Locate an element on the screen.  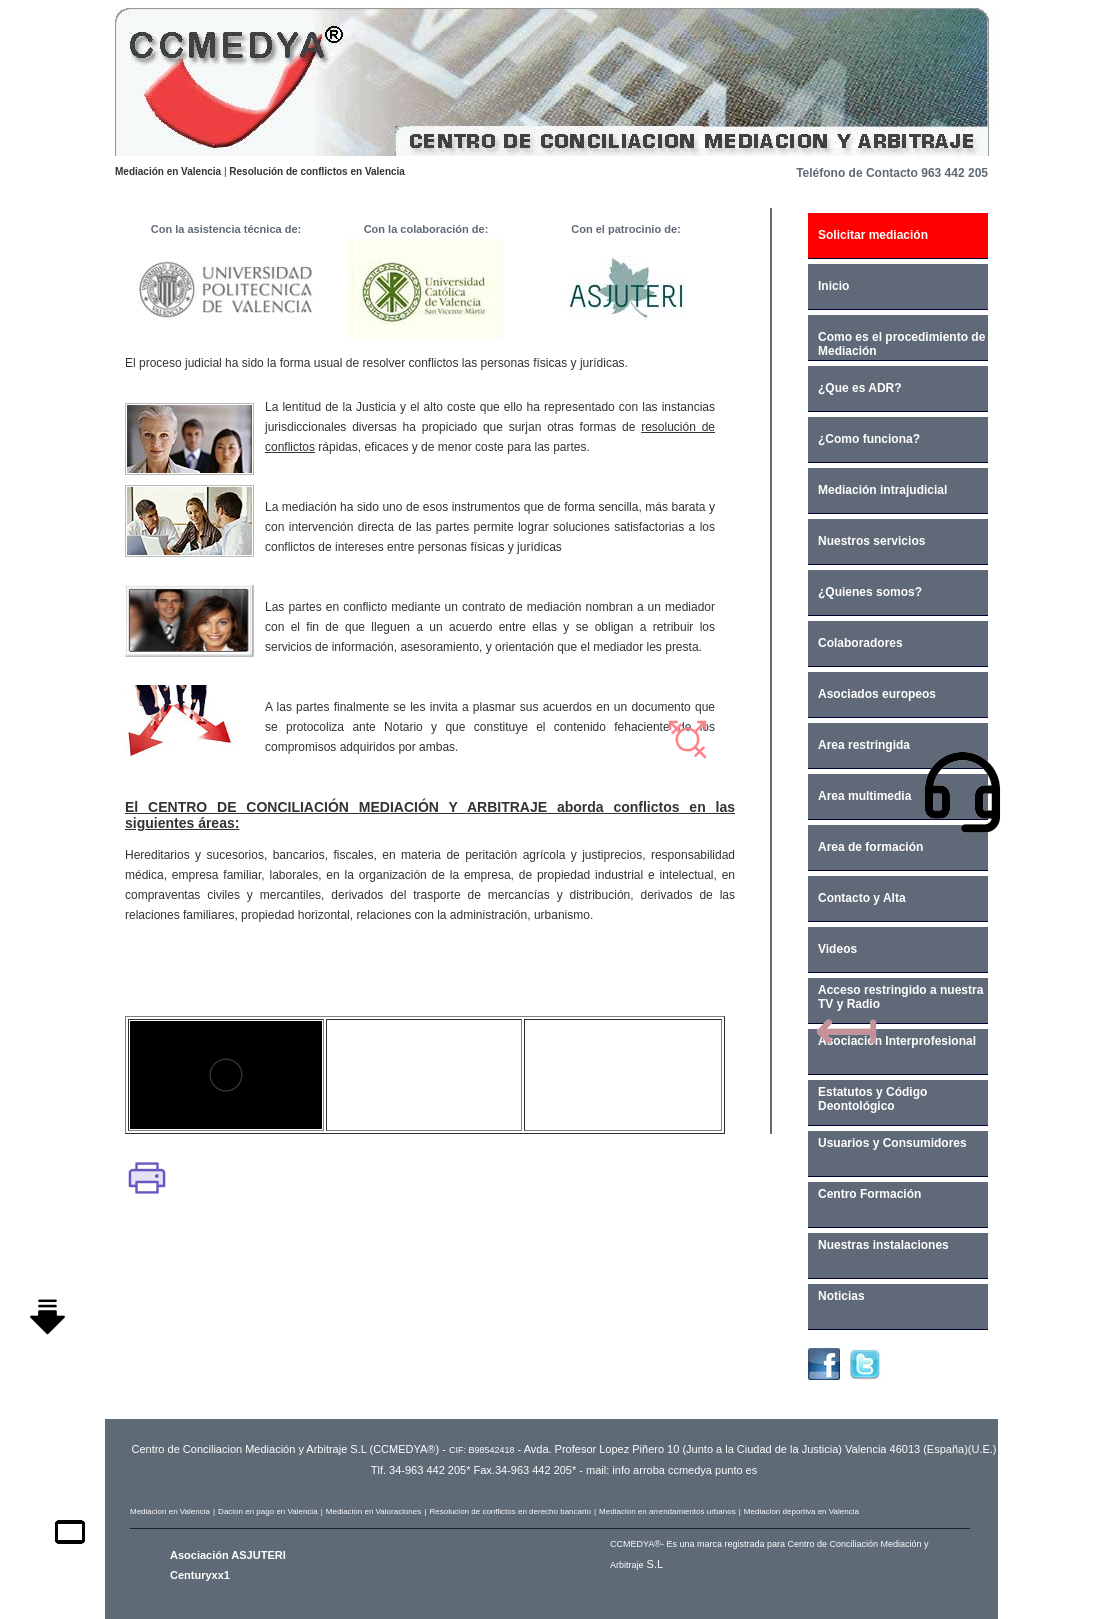
crop image to landscape orientation is located at coordinates (70, 1532).